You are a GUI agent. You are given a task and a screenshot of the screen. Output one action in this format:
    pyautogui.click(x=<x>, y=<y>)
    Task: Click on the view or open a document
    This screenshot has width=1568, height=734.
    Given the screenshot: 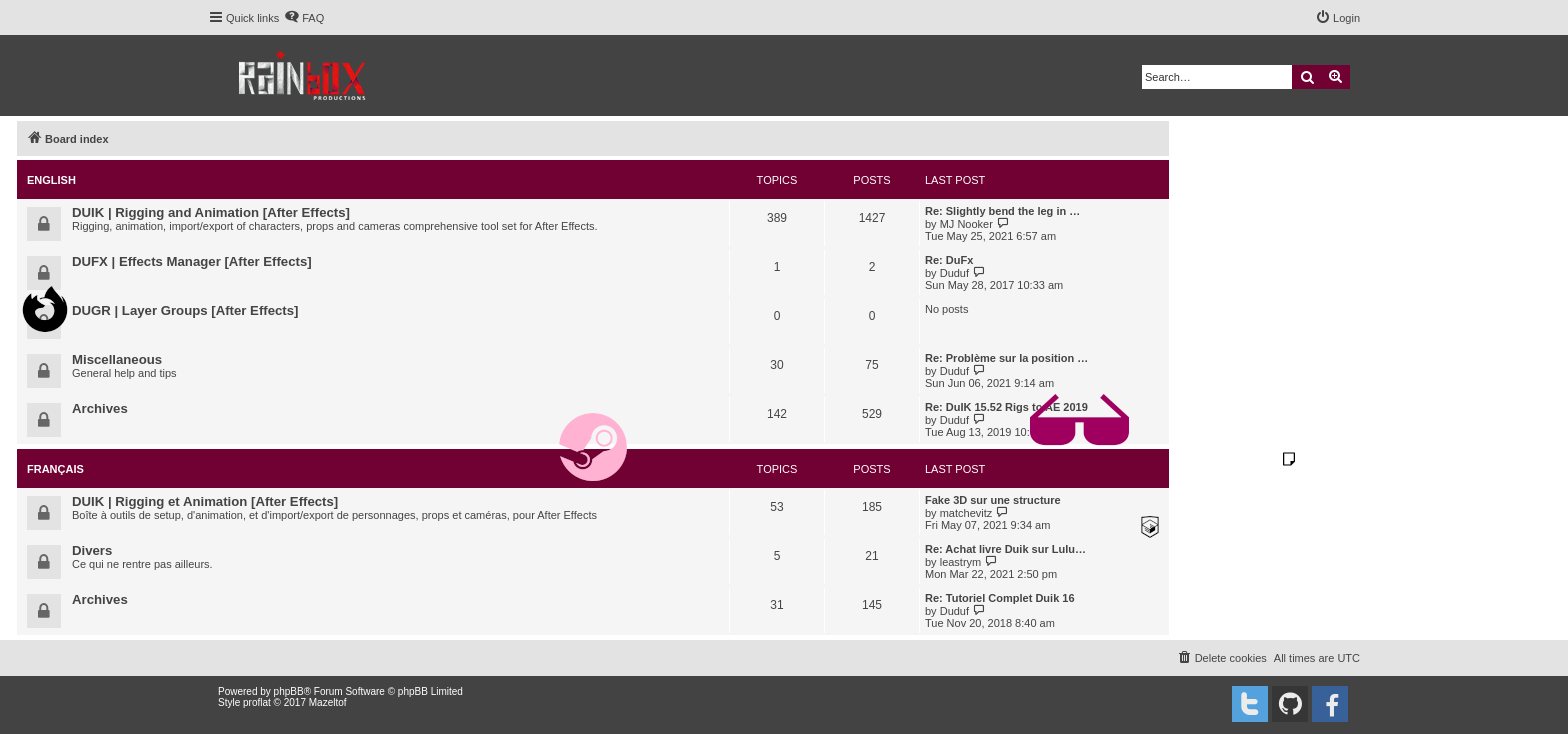 What is the action you would take?
    pyautogui.click(x=1289, y=459)
    